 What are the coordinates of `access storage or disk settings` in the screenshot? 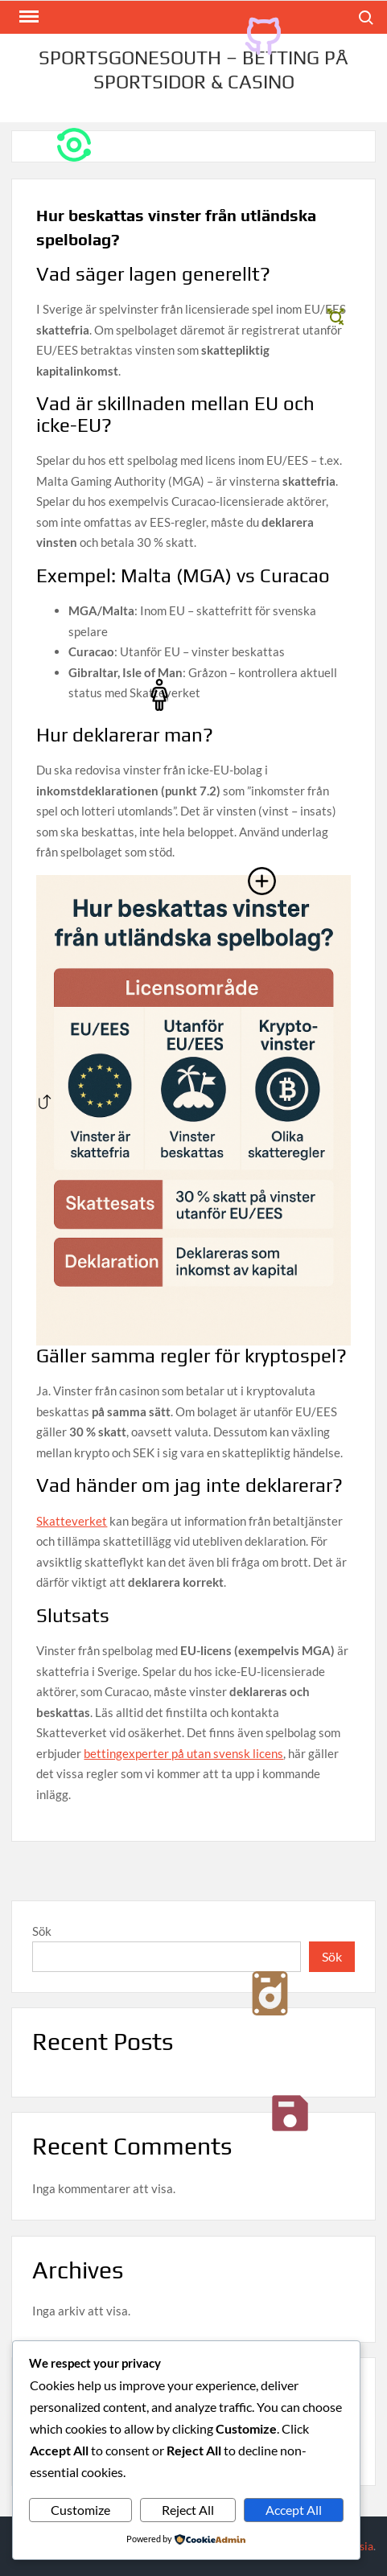 It's located at (270, 1993).